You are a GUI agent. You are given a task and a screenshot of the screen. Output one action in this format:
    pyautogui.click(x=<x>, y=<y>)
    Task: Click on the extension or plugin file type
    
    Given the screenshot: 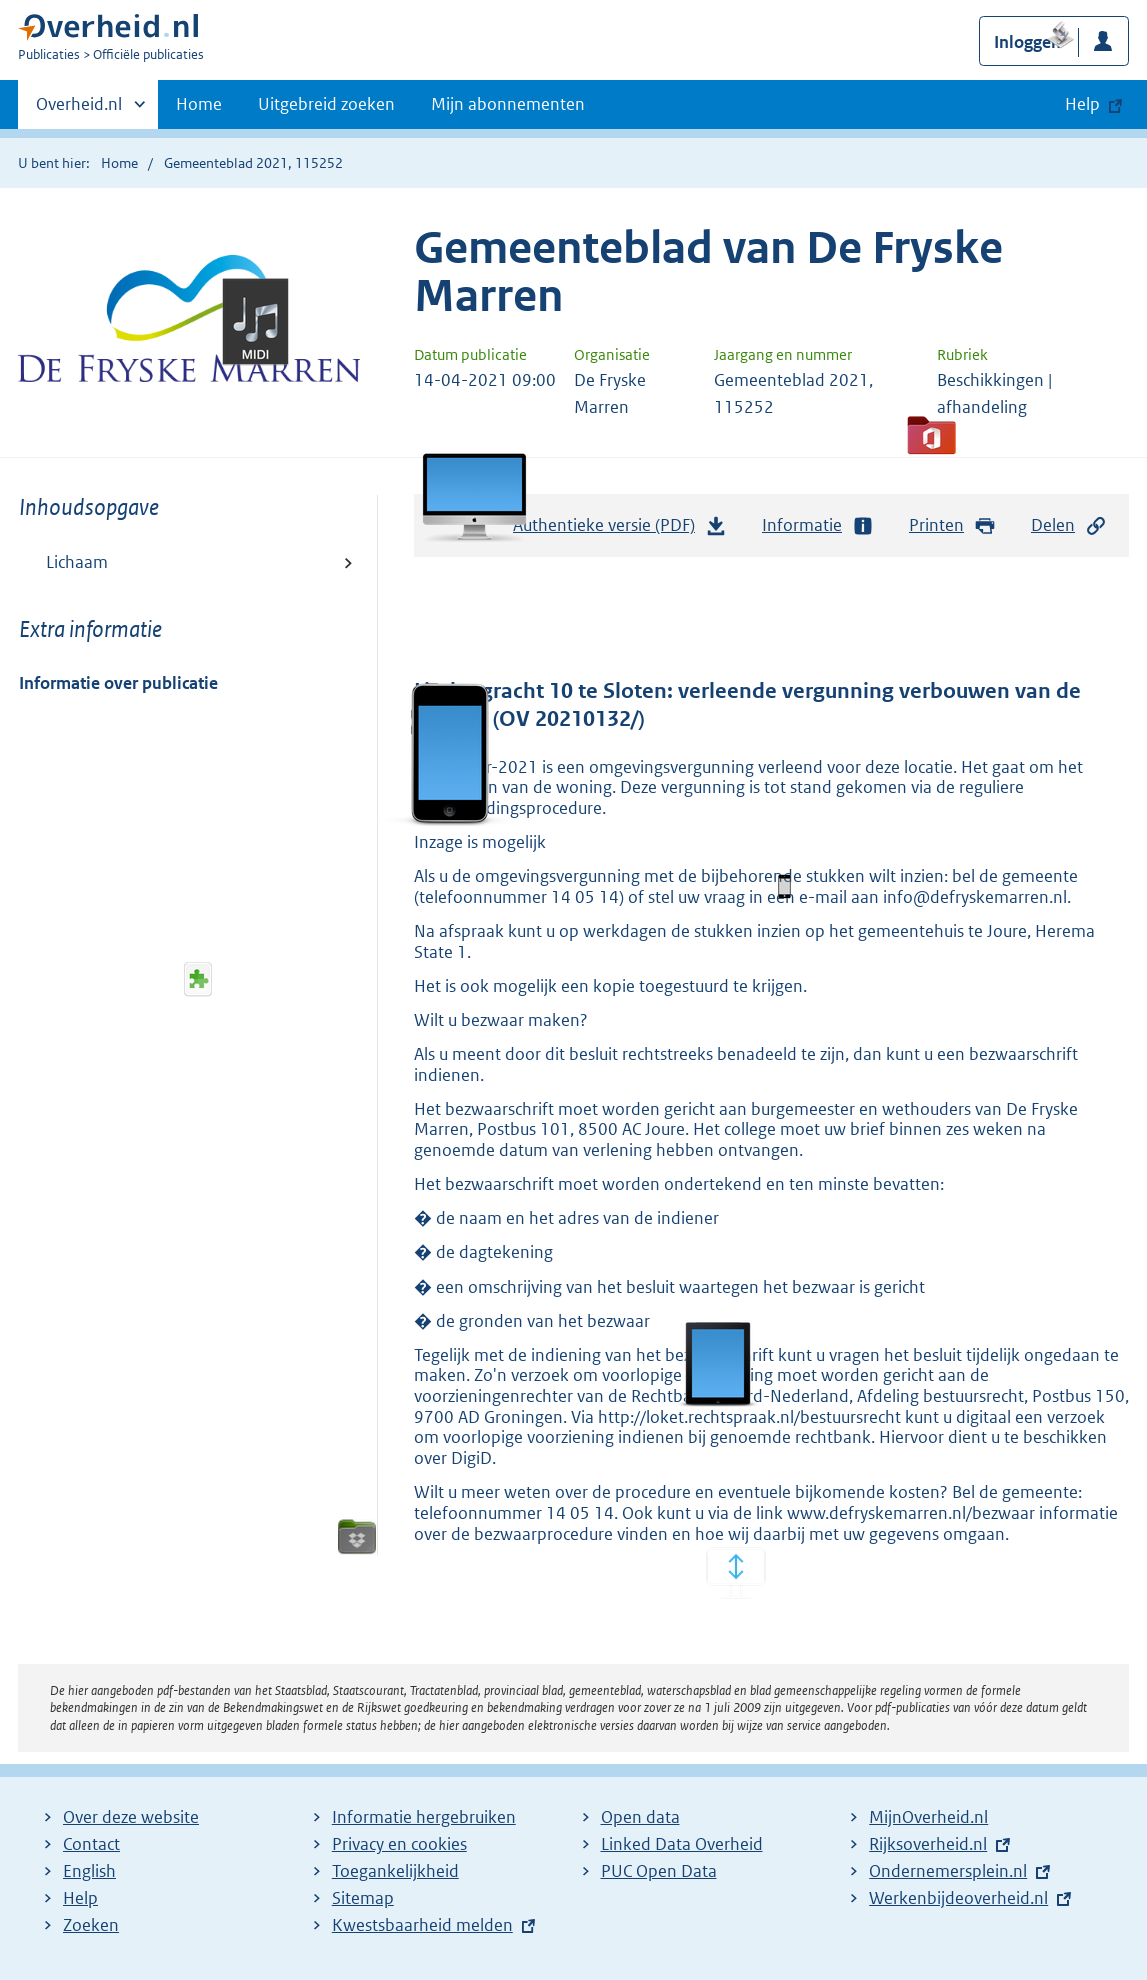 What is the action you would take?
    pyautogui.click(x=198, y=979)
    